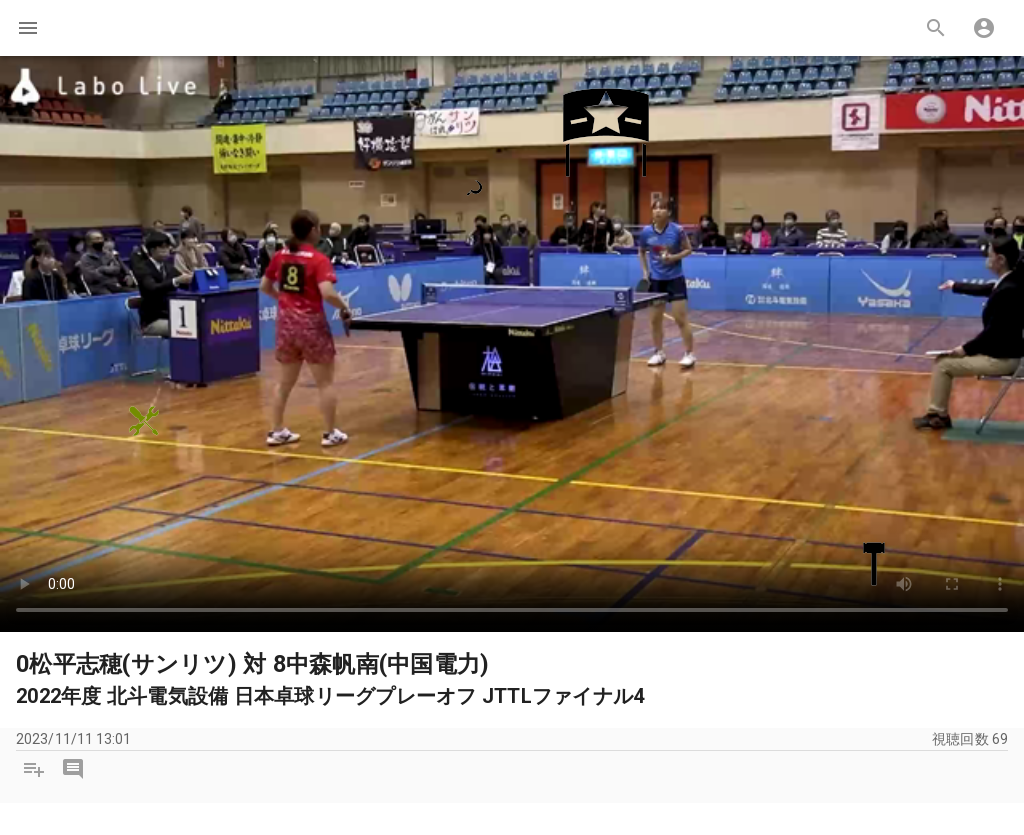  What do you see at coordinates (874, 564) in the screenshot?
I see `activate trample ability in a card game` at bounding box center [874, 564].